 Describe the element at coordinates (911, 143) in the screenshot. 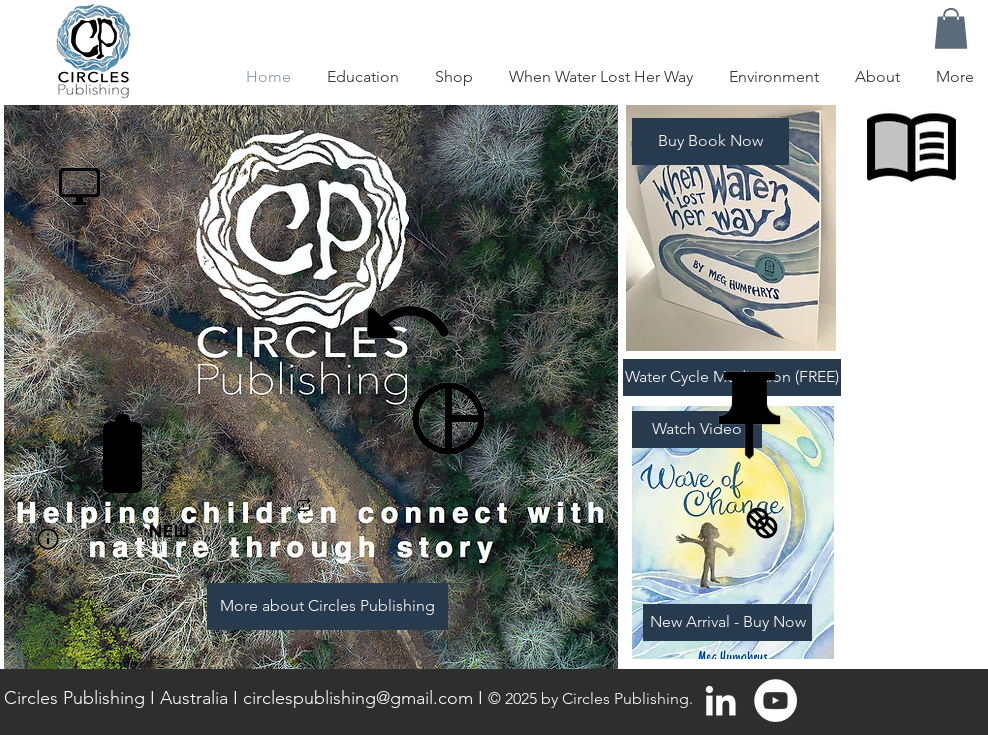

I see `open menu or documentation` at that location.